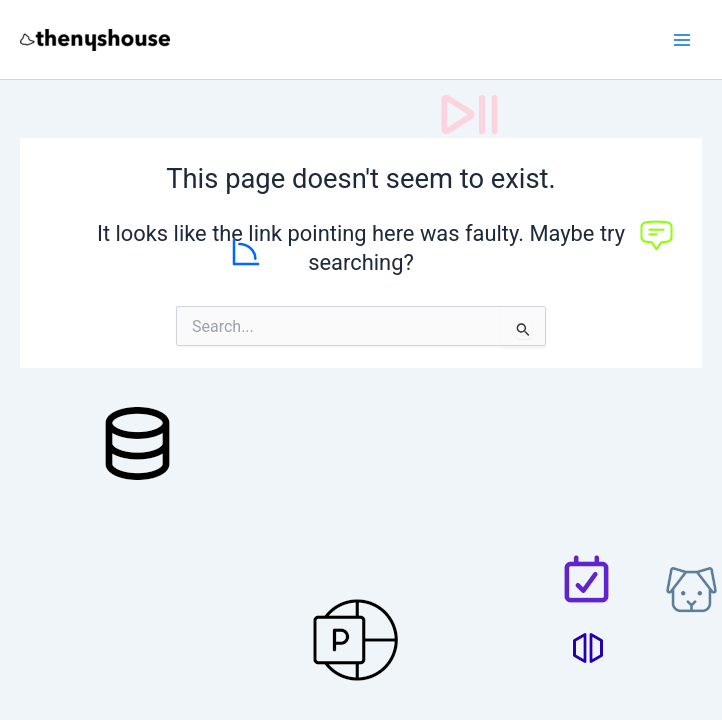 This screenshot has height=720, width=722. I want to click on browse pet-related content or services, so click(691, 590).